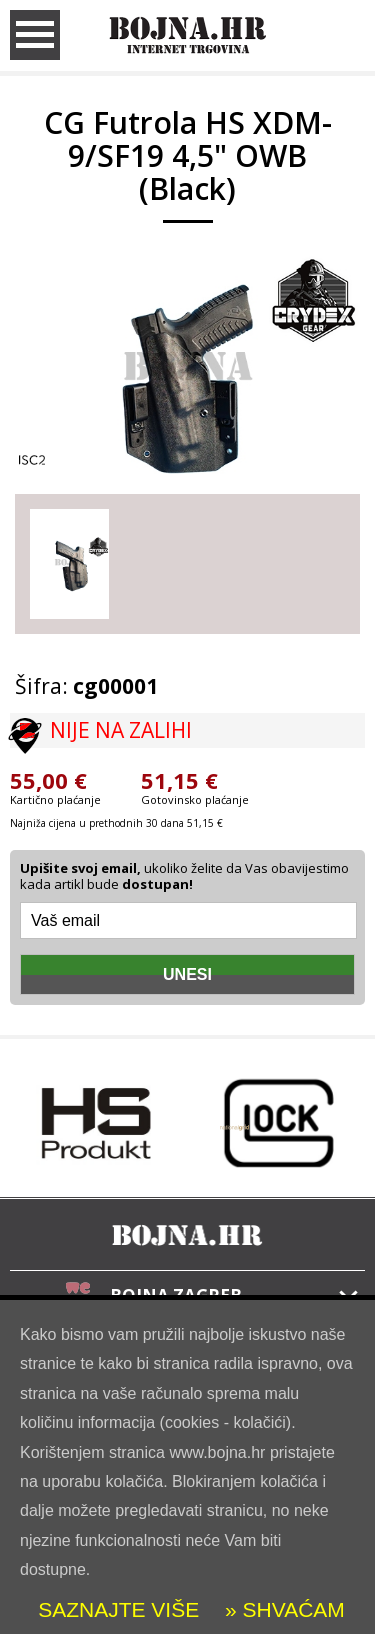  Describe the element at coordinates (78, 1288) in the screenshot. I see `open wetransfer file sharing service` at that location.